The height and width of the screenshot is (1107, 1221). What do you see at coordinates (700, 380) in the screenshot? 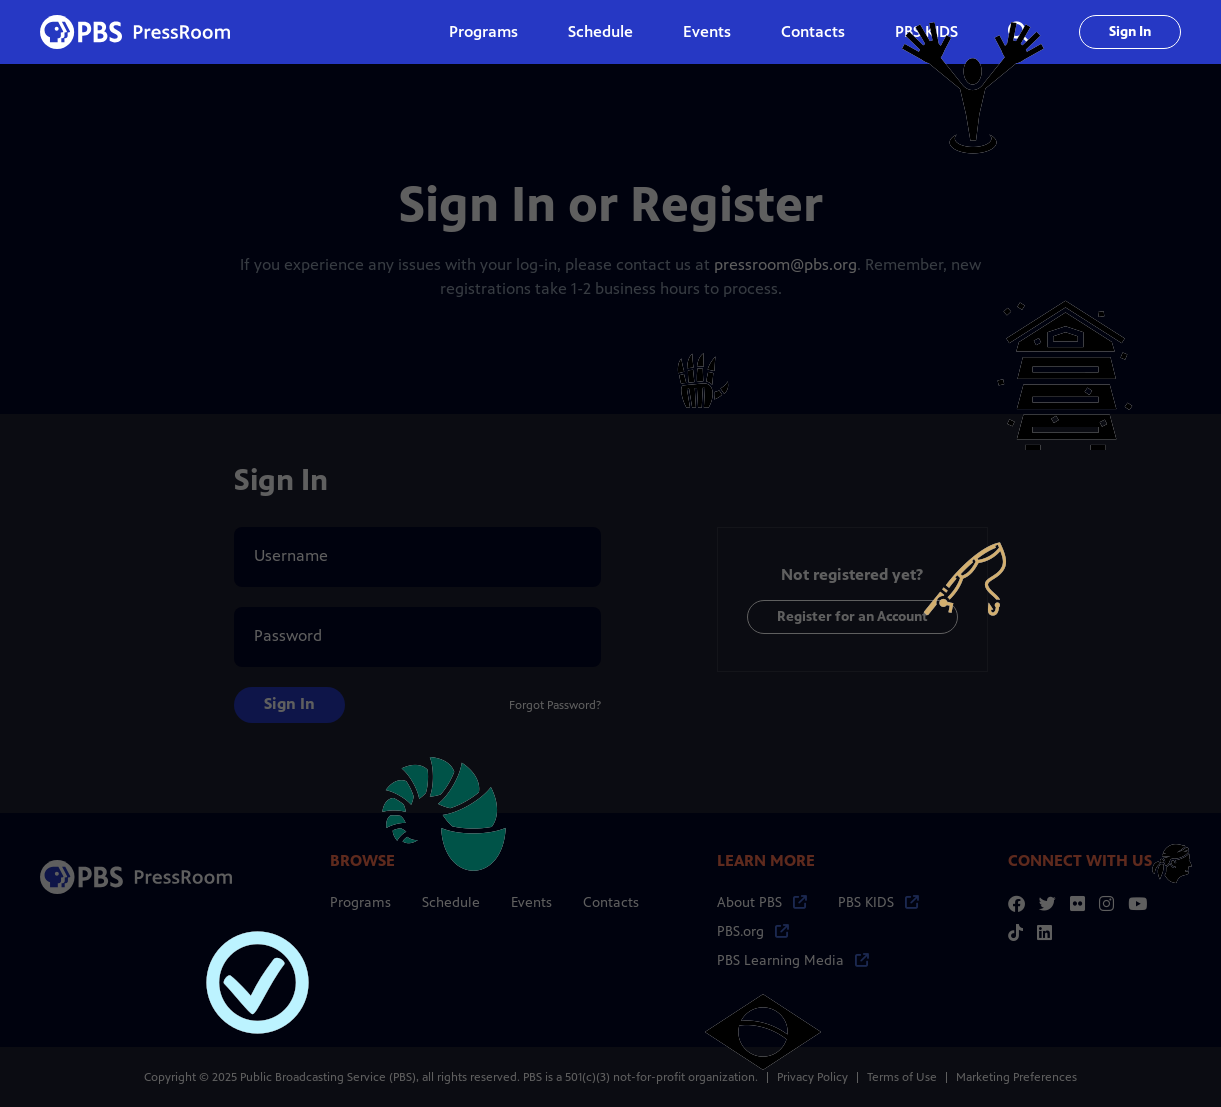
I see `robotic or mechanical hand ability in a game` at bounding box center [700, 380].